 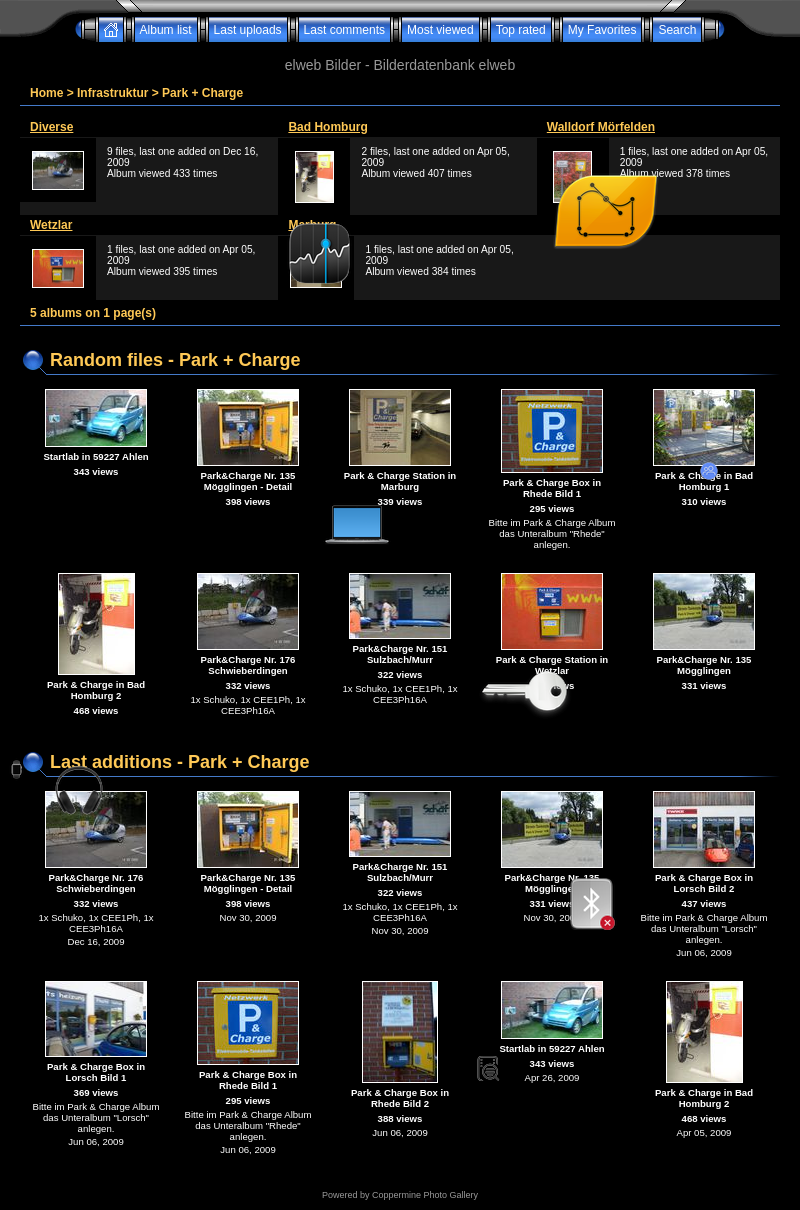 What do you see at coordinates (79, 791) in the screenshot?
I see `connect bluetooth headphones` at bounding box center [79, 791].